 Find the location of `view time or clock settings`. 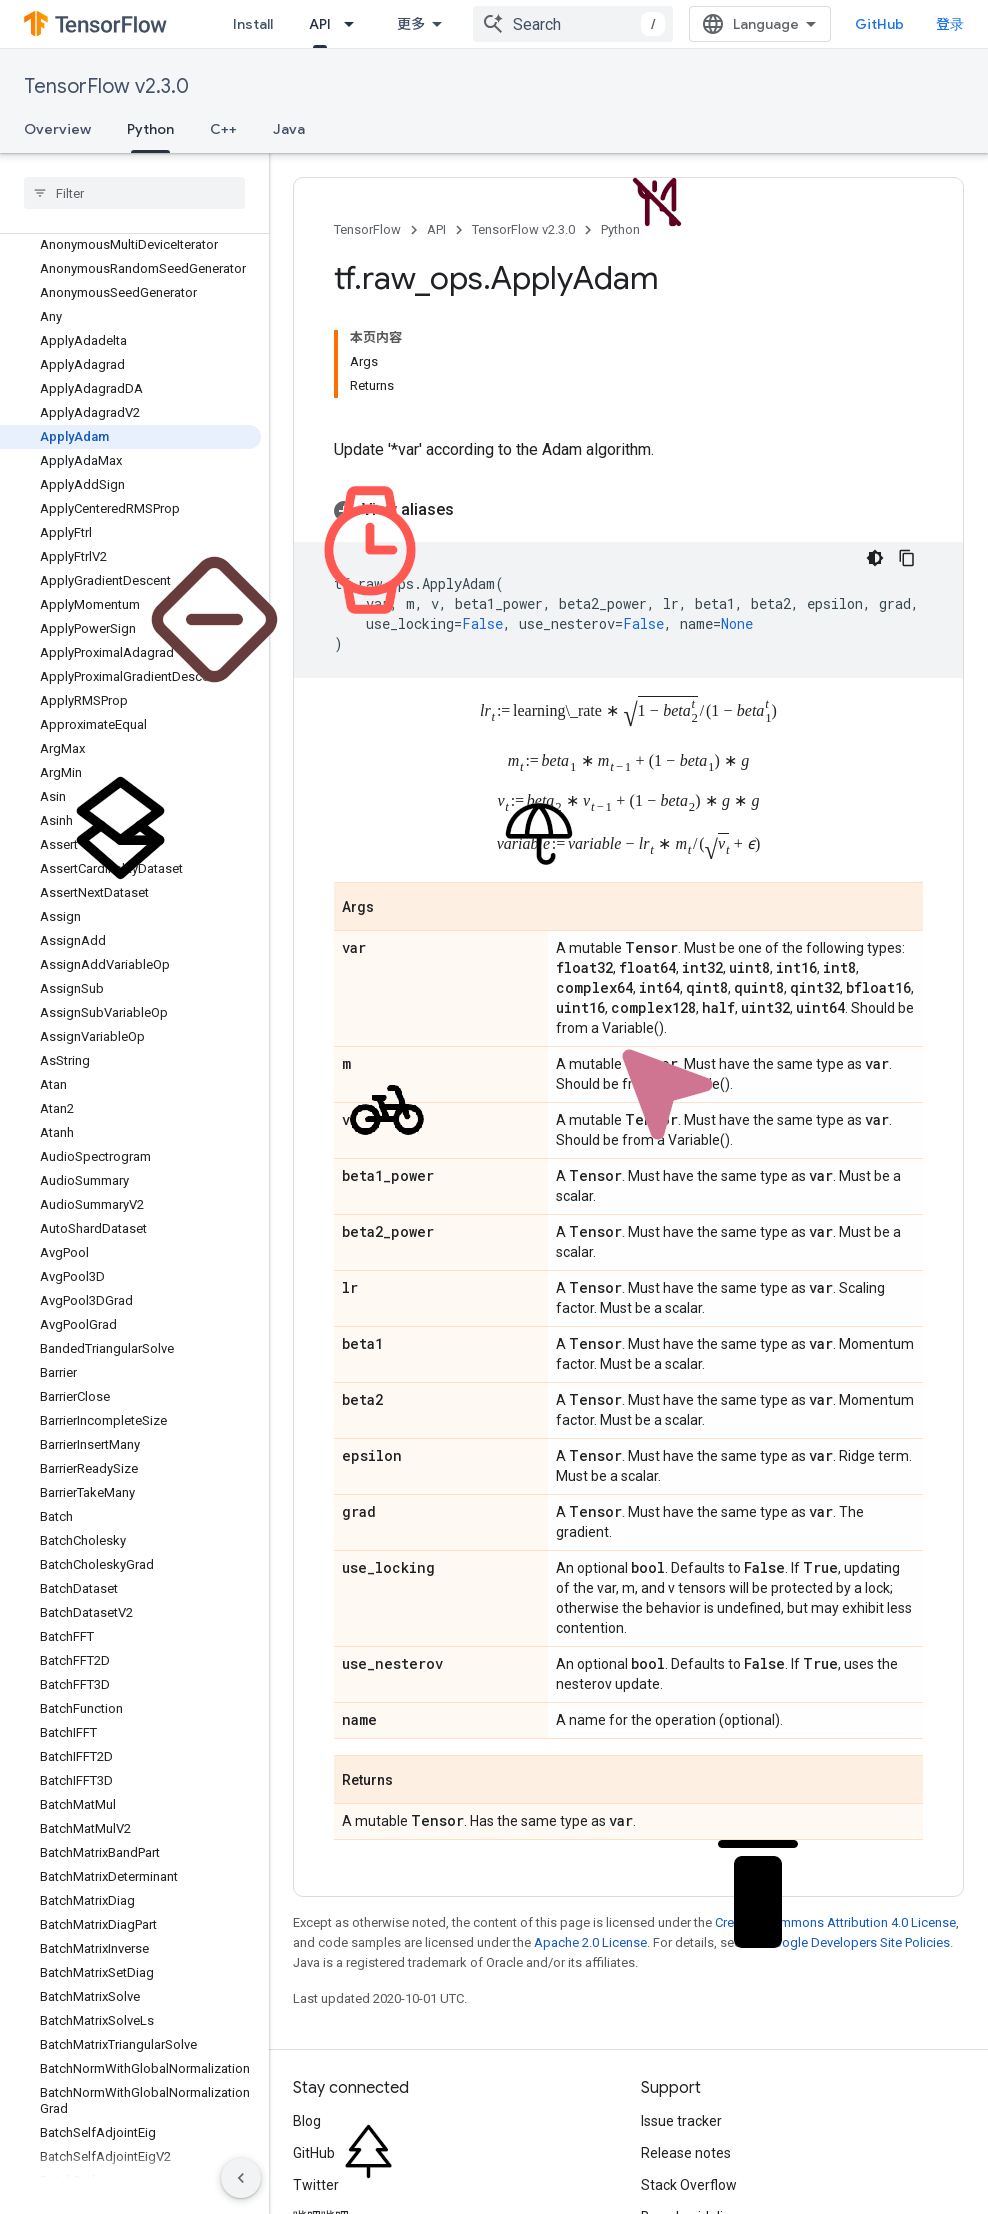

view time or clock settings is located at coordinates (370, 550).